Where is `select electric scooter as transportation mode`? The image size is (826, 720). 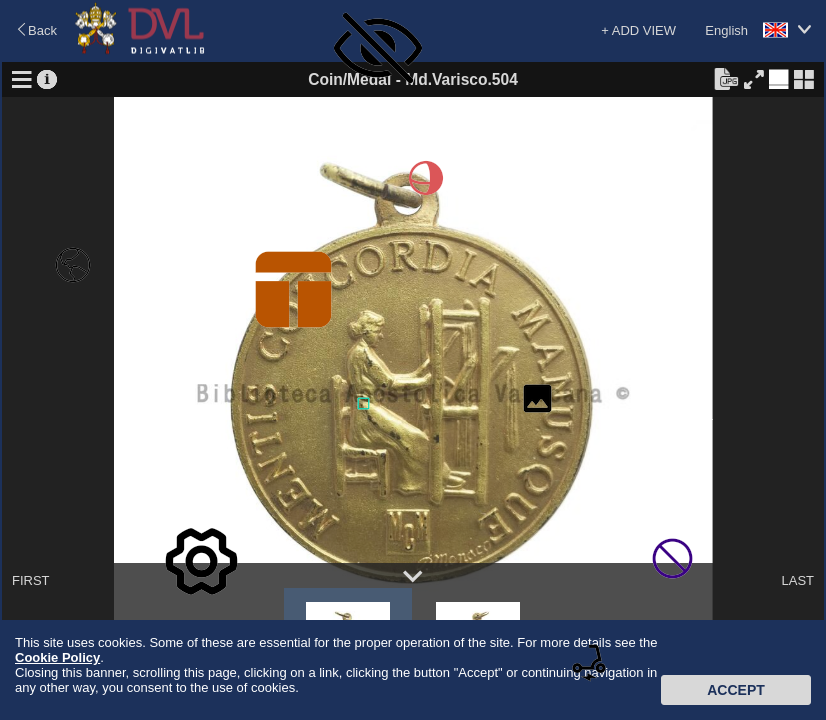 select electric scooter as transportation mode is located at coordinates (589, 663).